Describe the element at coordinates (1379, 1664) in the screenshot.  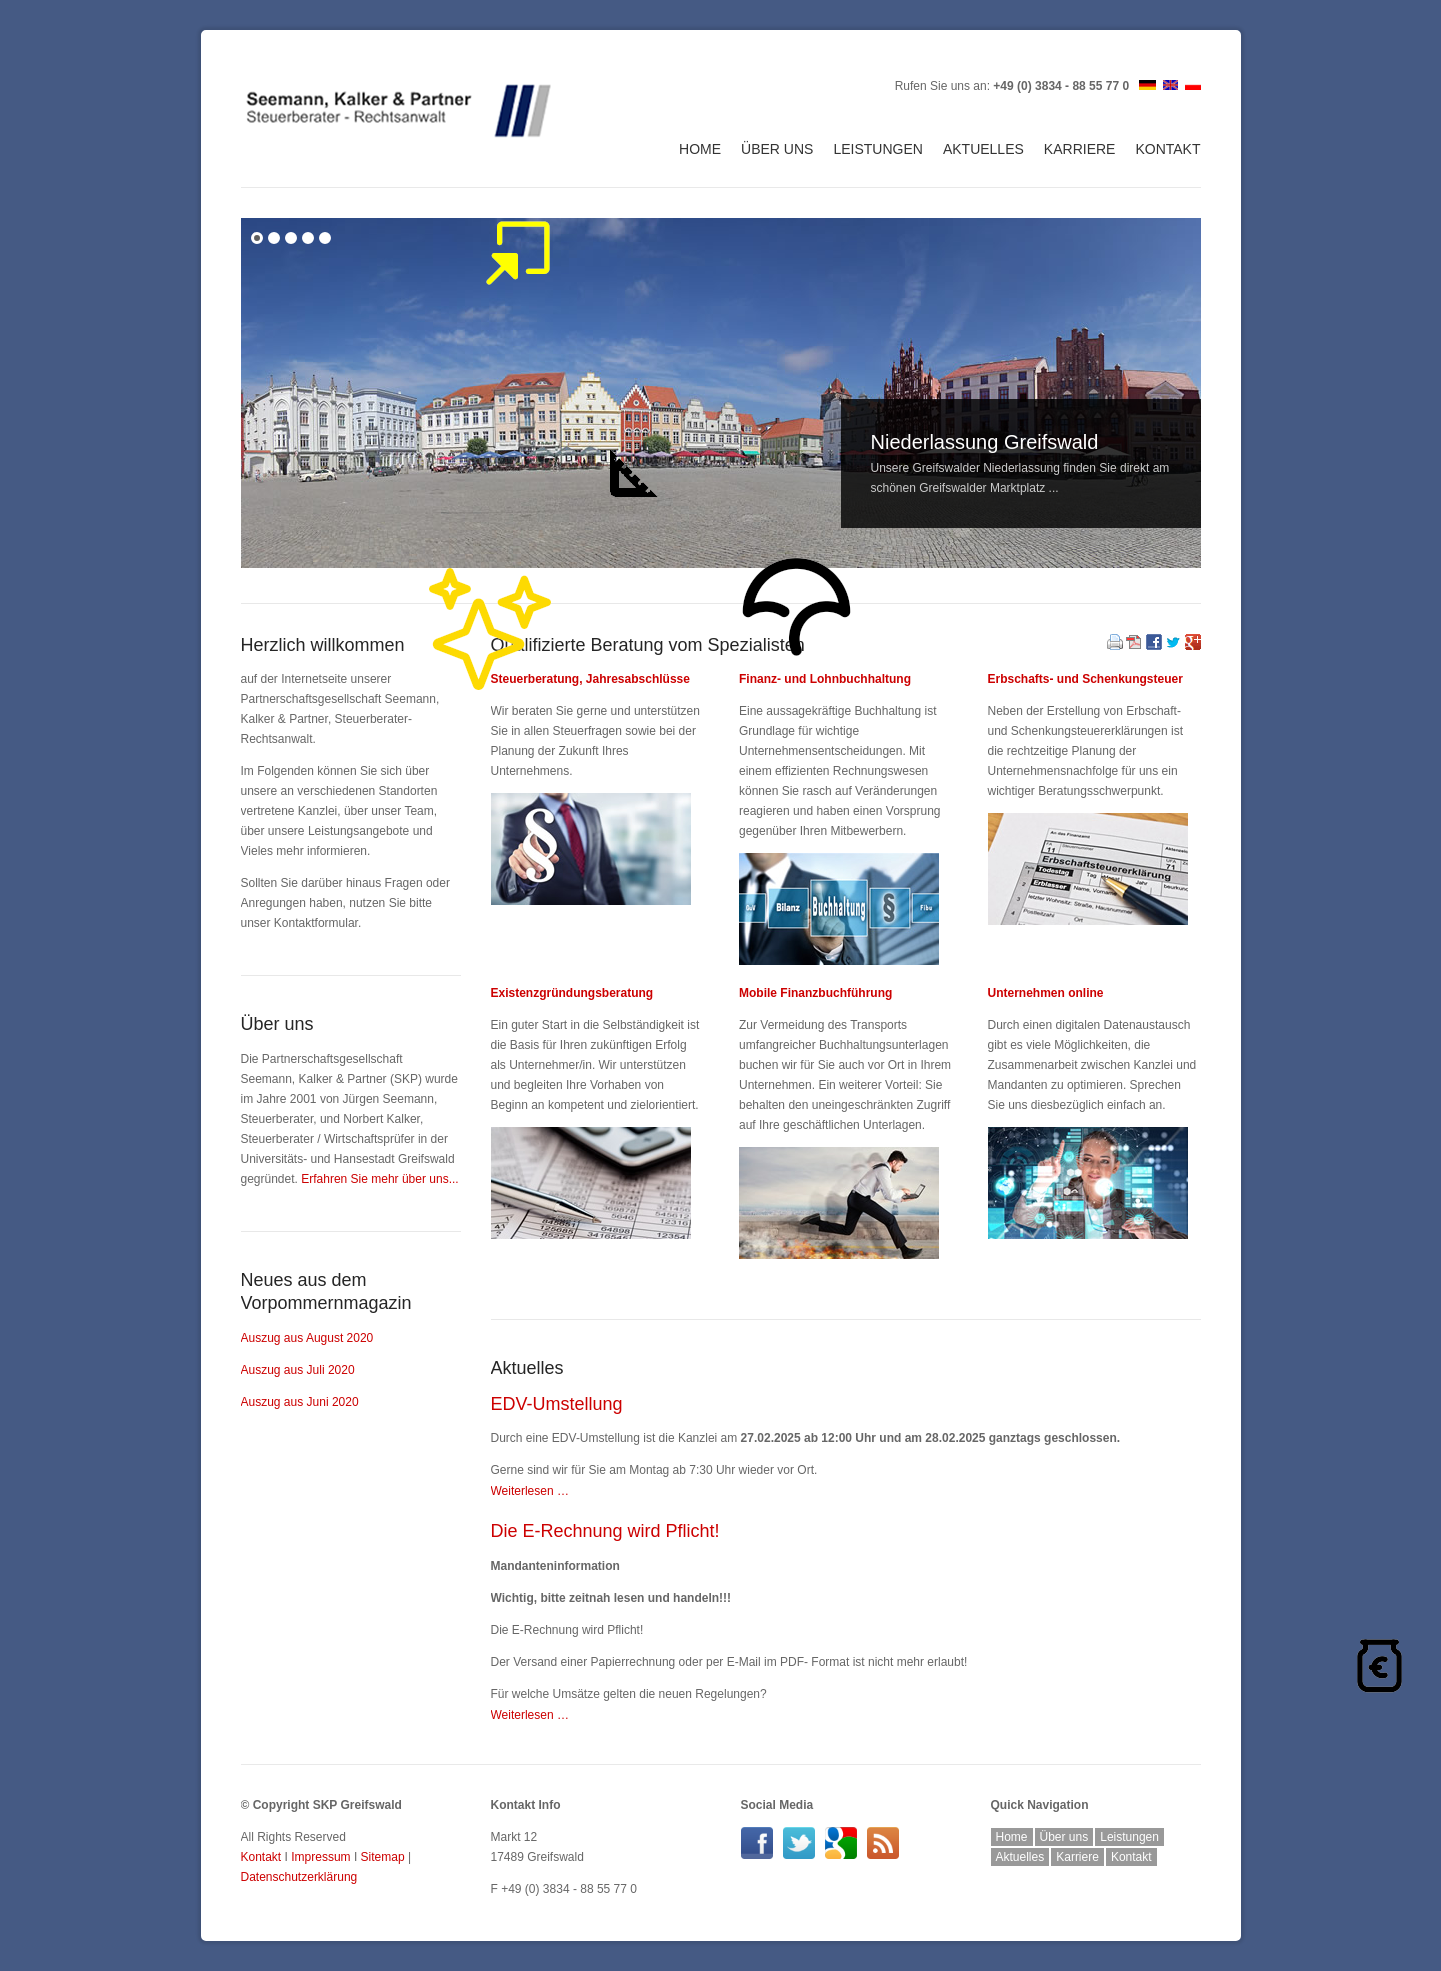
I see `leave a tip or donation in euros` at that location.